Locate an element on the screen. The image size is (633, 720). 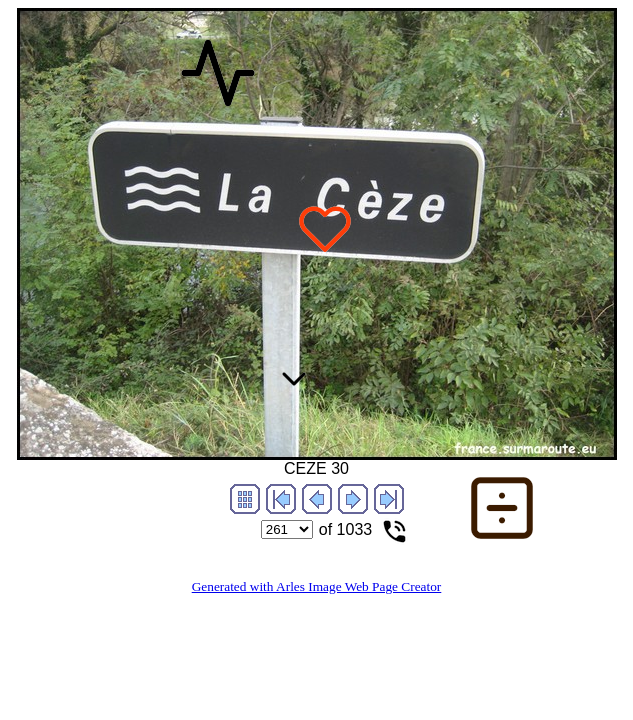
perform division calculation is located at coordinates (502, 508).